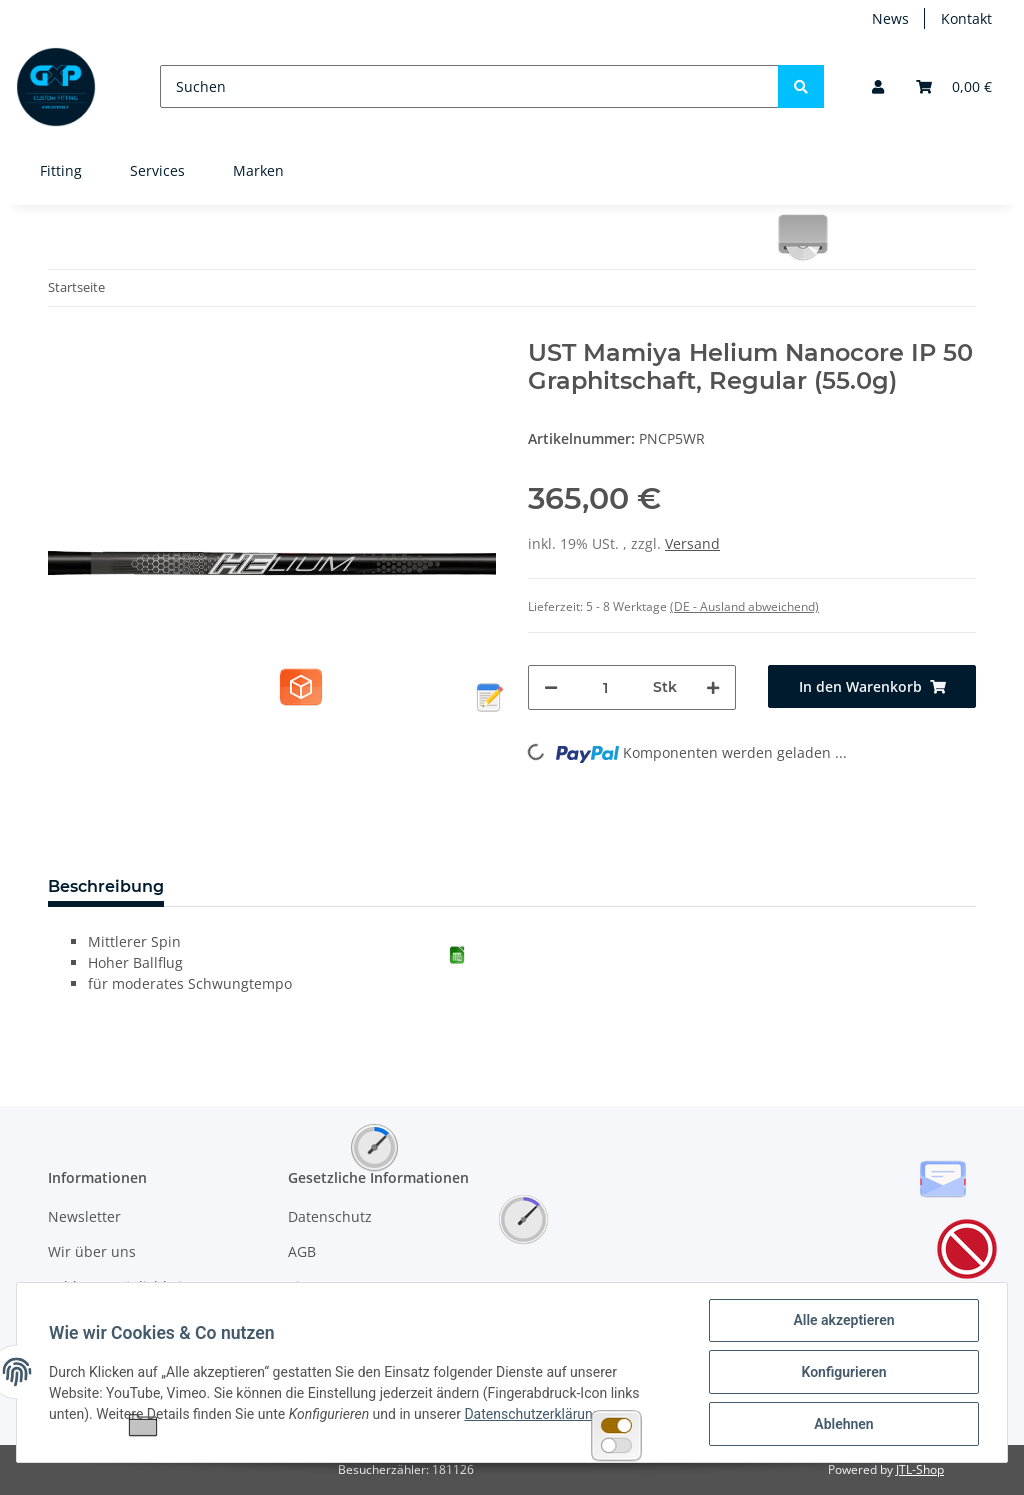  What do you see at coordinates (616, 1435) in the screenshot?
I see `open gnome tweaks to customize desktop settings` at bounding box center [616, 1435].